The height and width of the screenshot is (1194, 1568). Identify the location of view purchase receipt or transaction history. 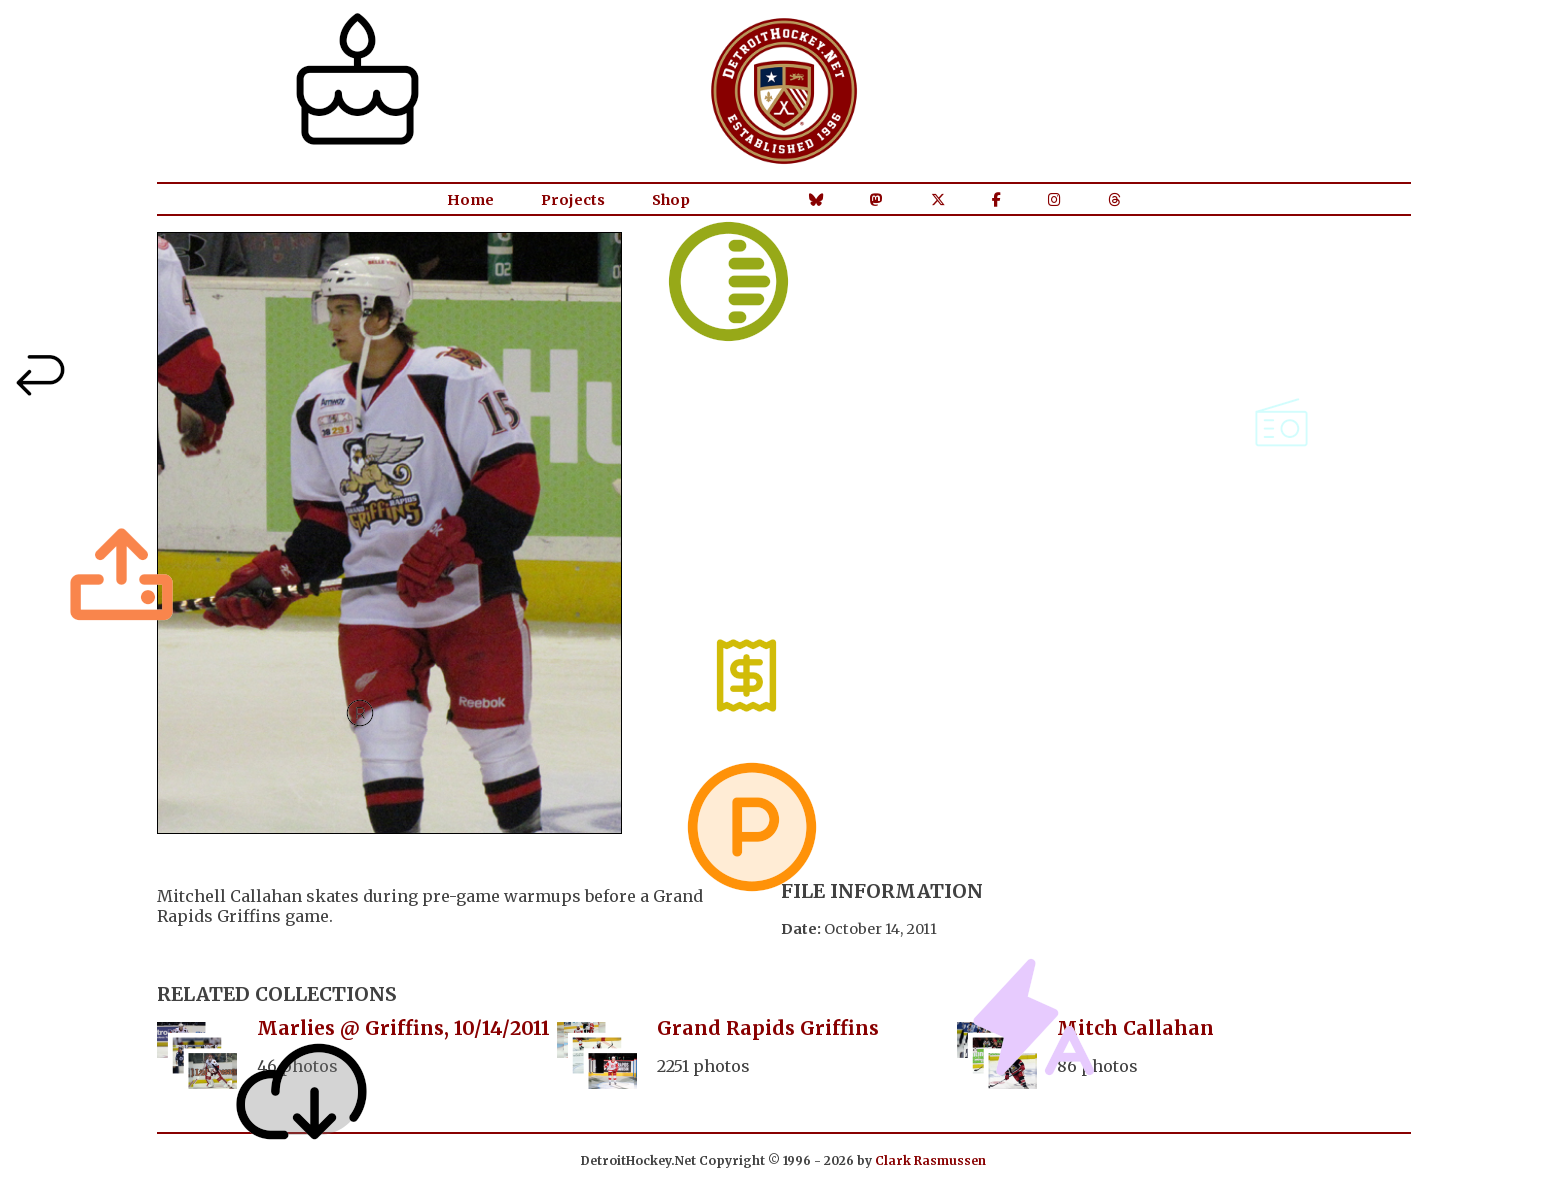
(746, 675).